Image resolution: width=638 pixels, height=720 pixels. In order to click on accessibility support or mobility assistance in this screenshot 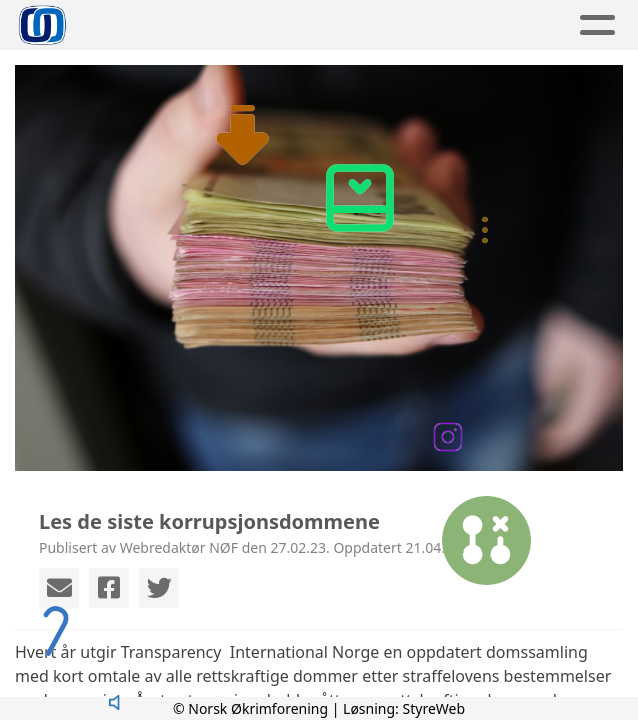, I will do `click(56, 631)`.